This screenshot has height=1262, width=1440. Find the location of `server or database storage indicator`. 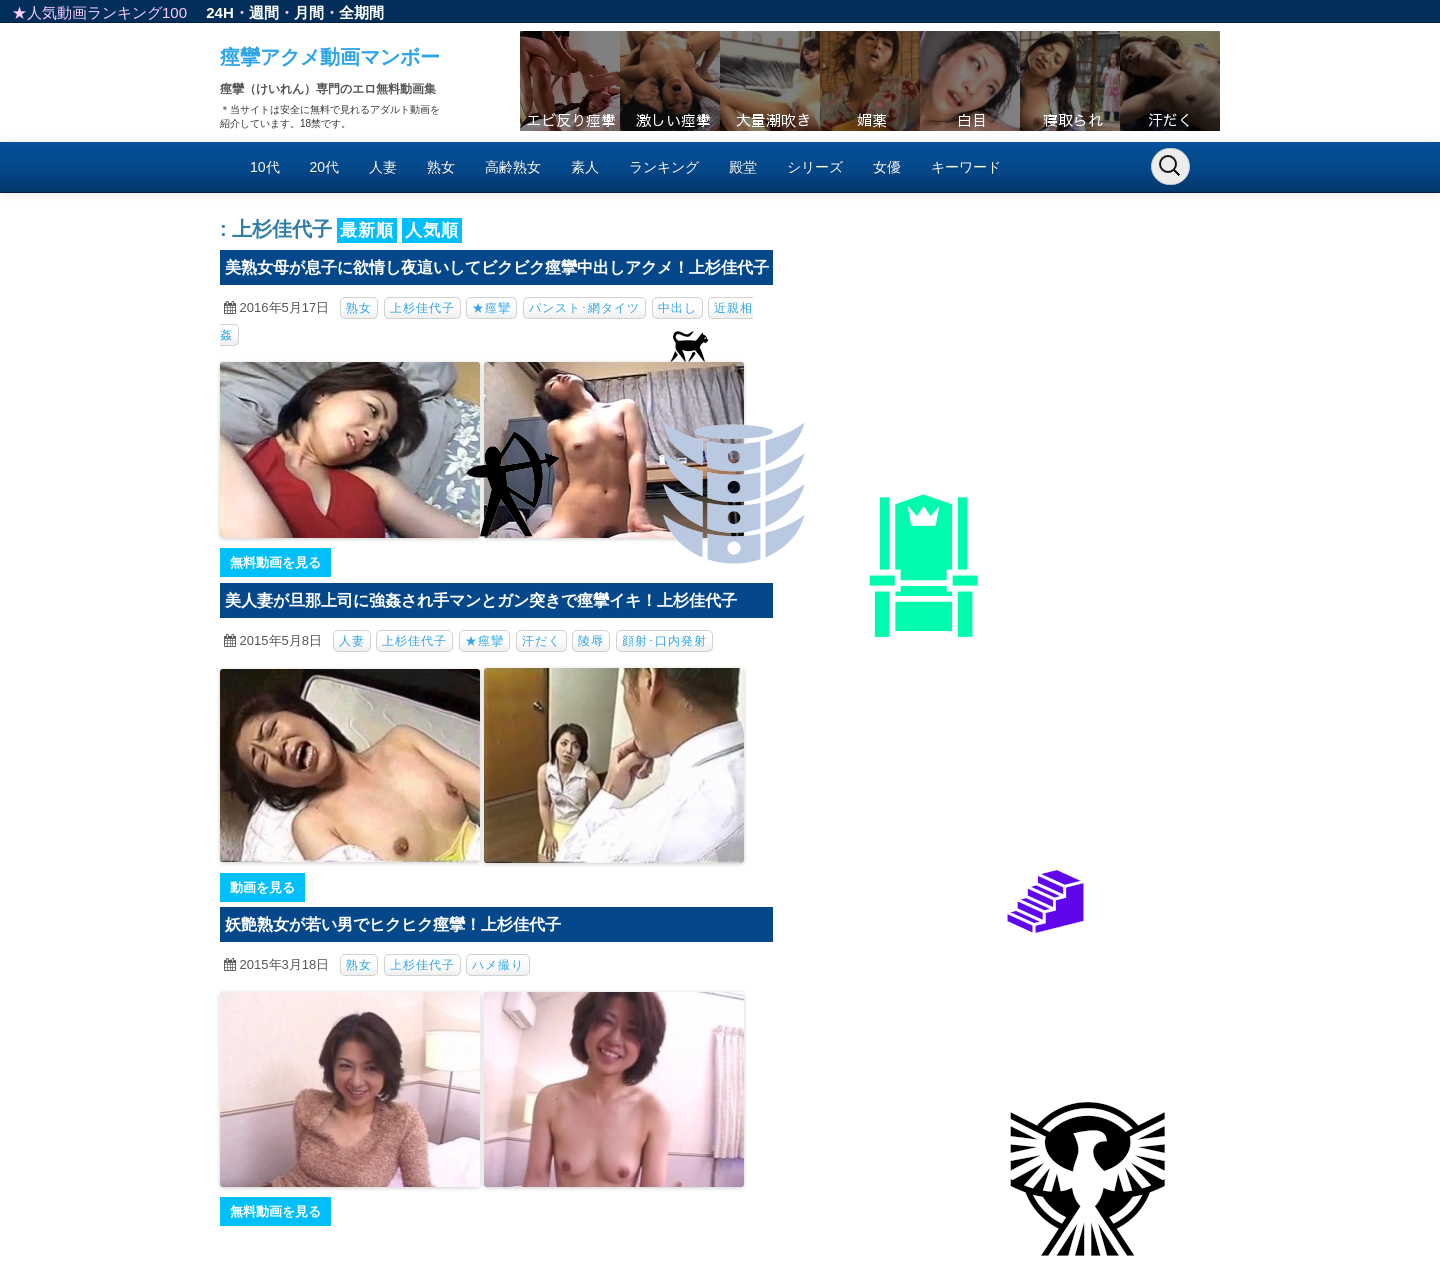

server or database storage indicator is located at coordinates (734, 493).